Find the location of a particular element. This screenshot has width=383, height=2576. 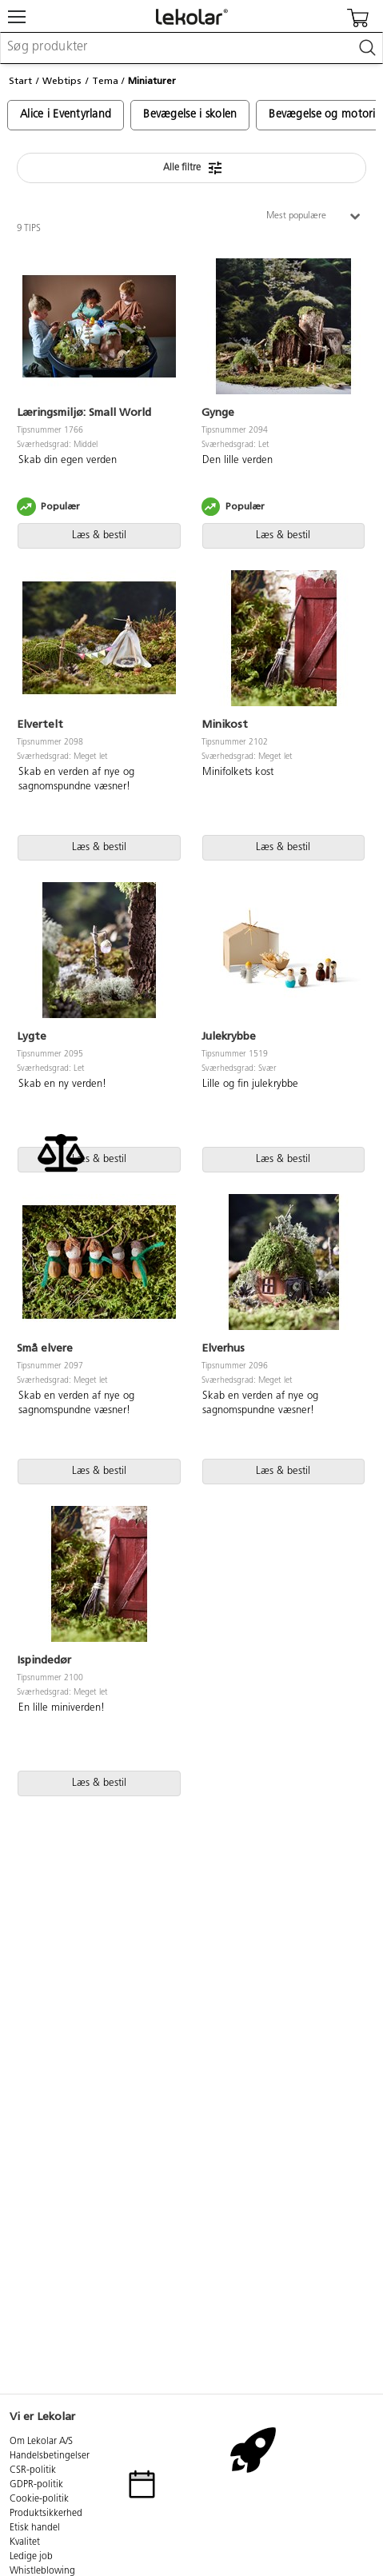

view or open calendar is located at coordinates (142, 2485).